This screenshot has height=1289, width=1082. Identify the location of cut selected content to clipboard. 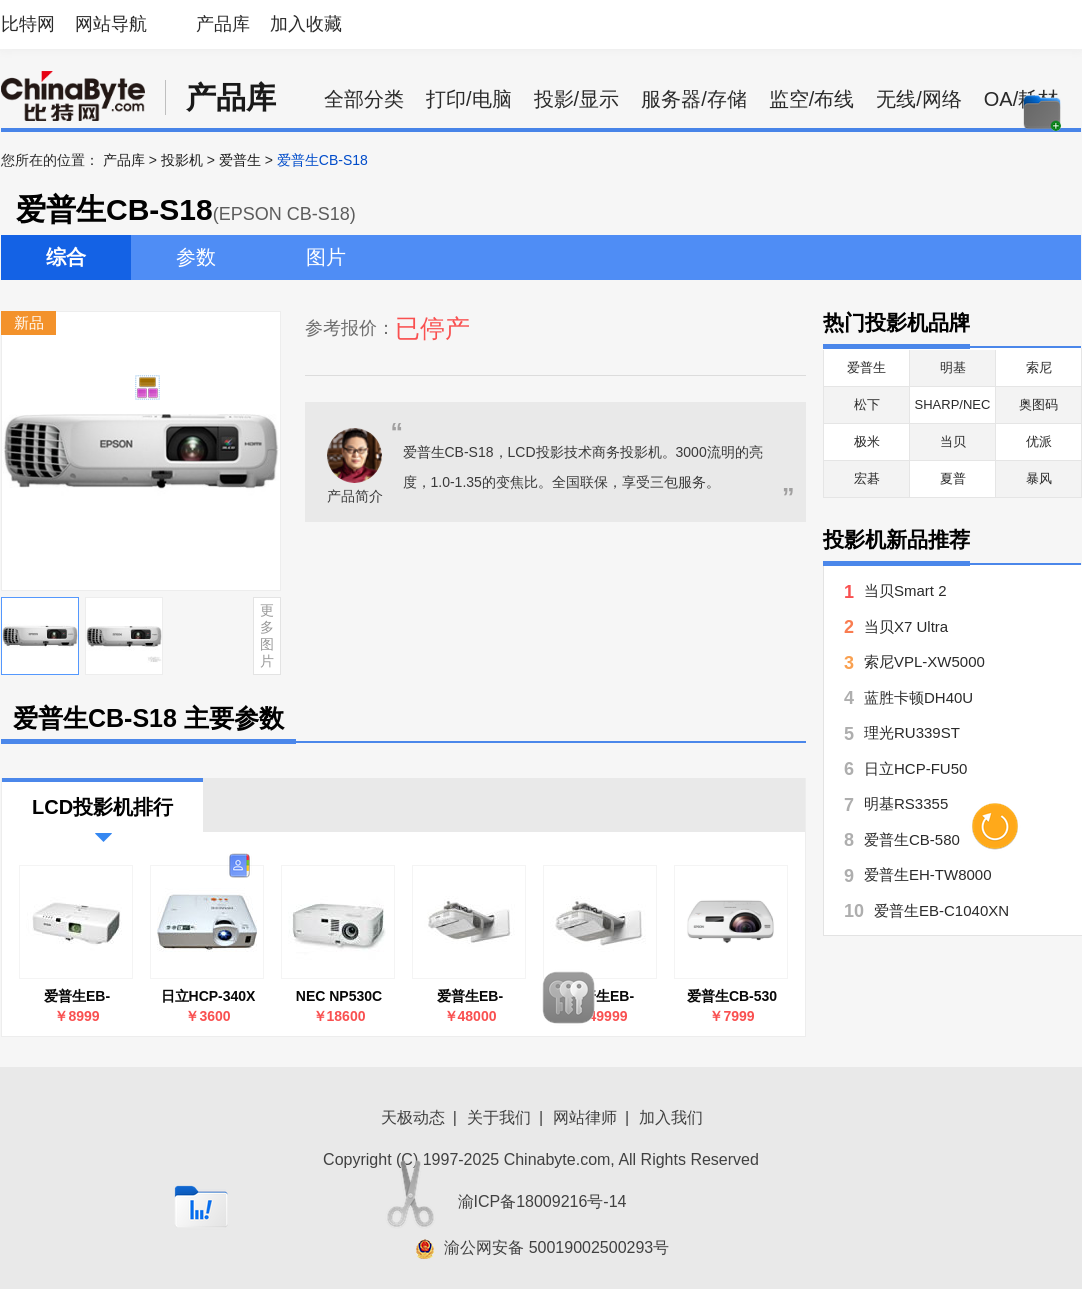
(410, 1193).